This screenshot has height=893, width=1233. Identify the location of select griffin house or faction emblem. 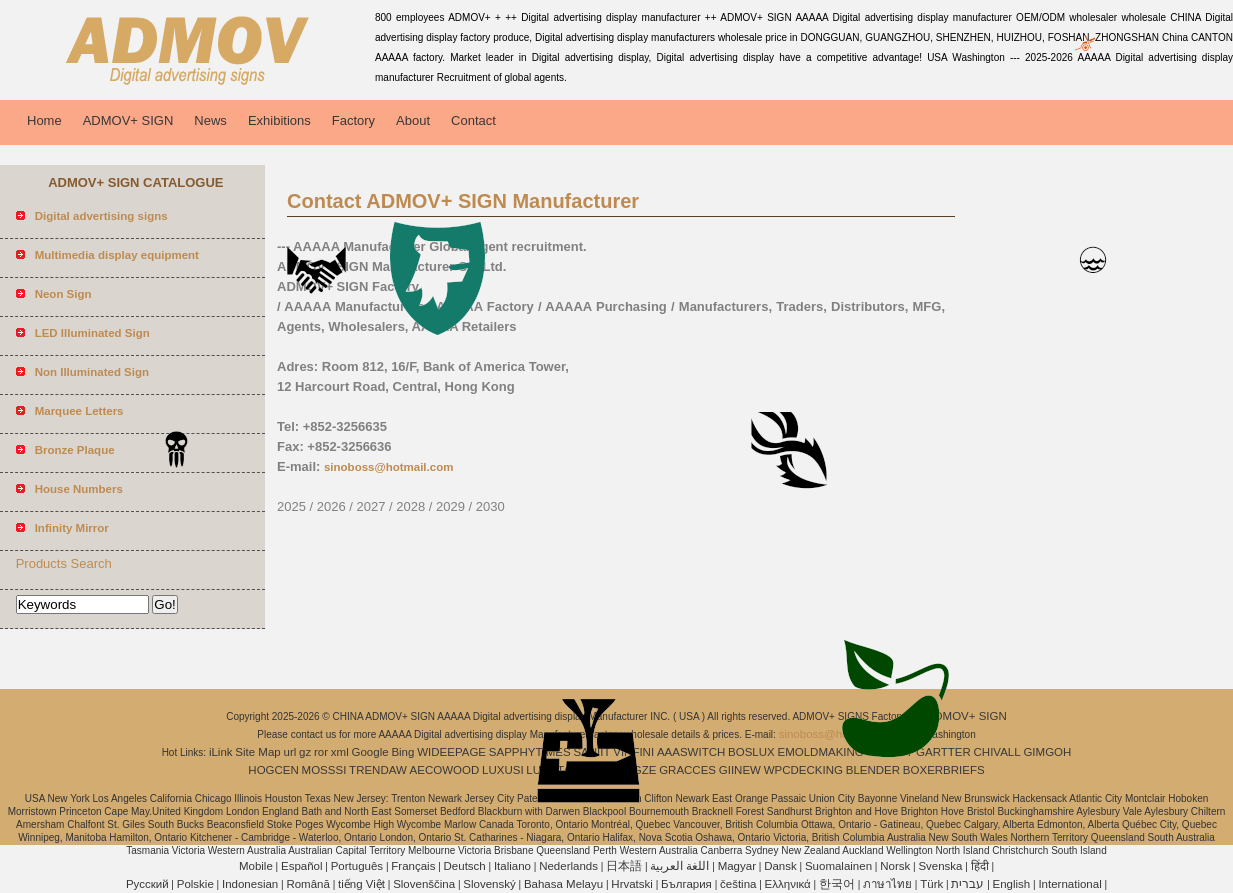
(437, 276).